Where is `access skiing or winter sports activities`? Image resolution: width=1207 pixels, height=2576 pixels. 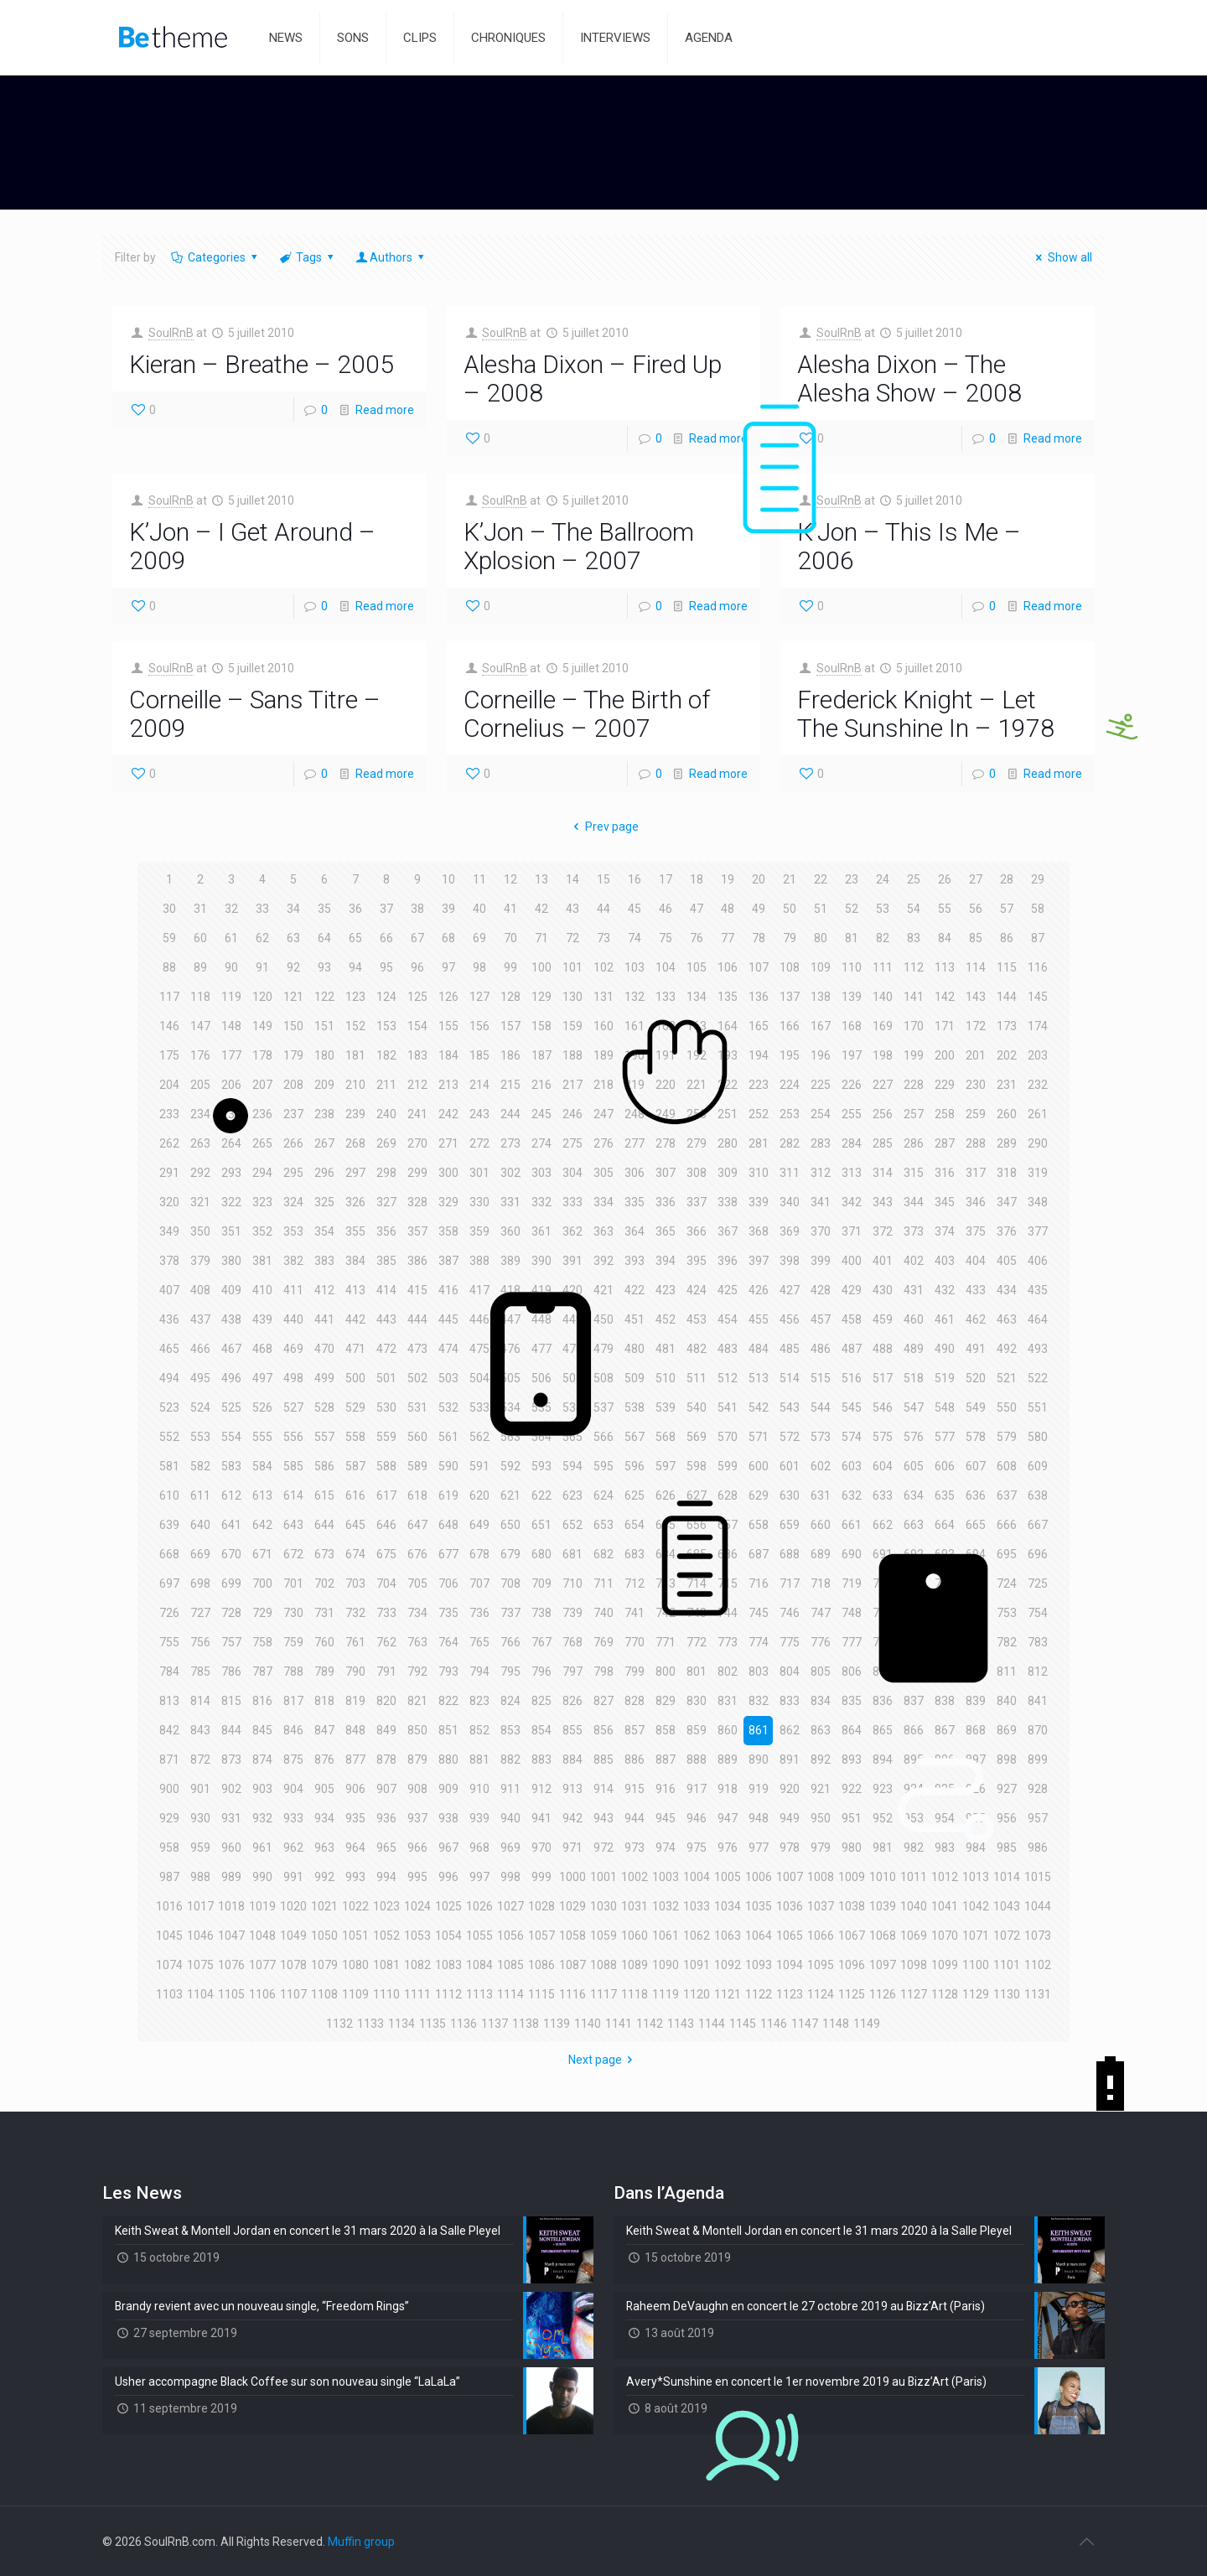
access skiing or winter sports activities is located at coordinates (1122, 727).